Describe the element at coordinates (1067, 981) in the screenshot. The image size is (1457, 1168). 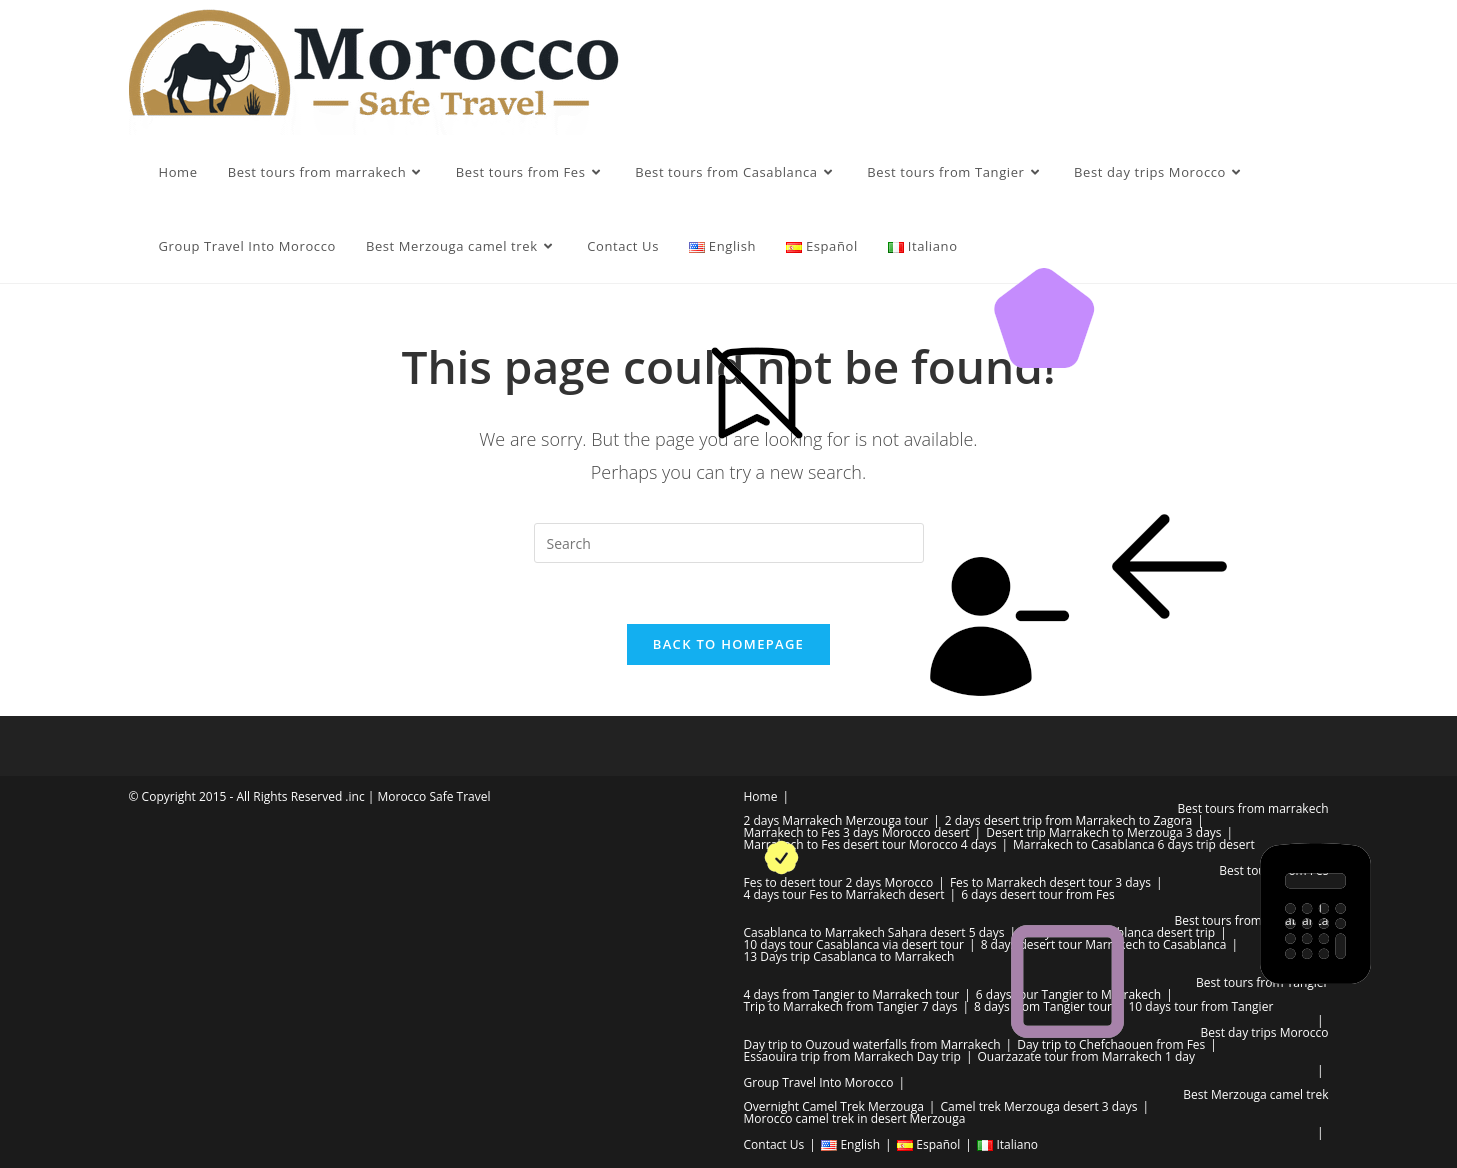
I see `an unchecked checkbox or selection state` at that location.